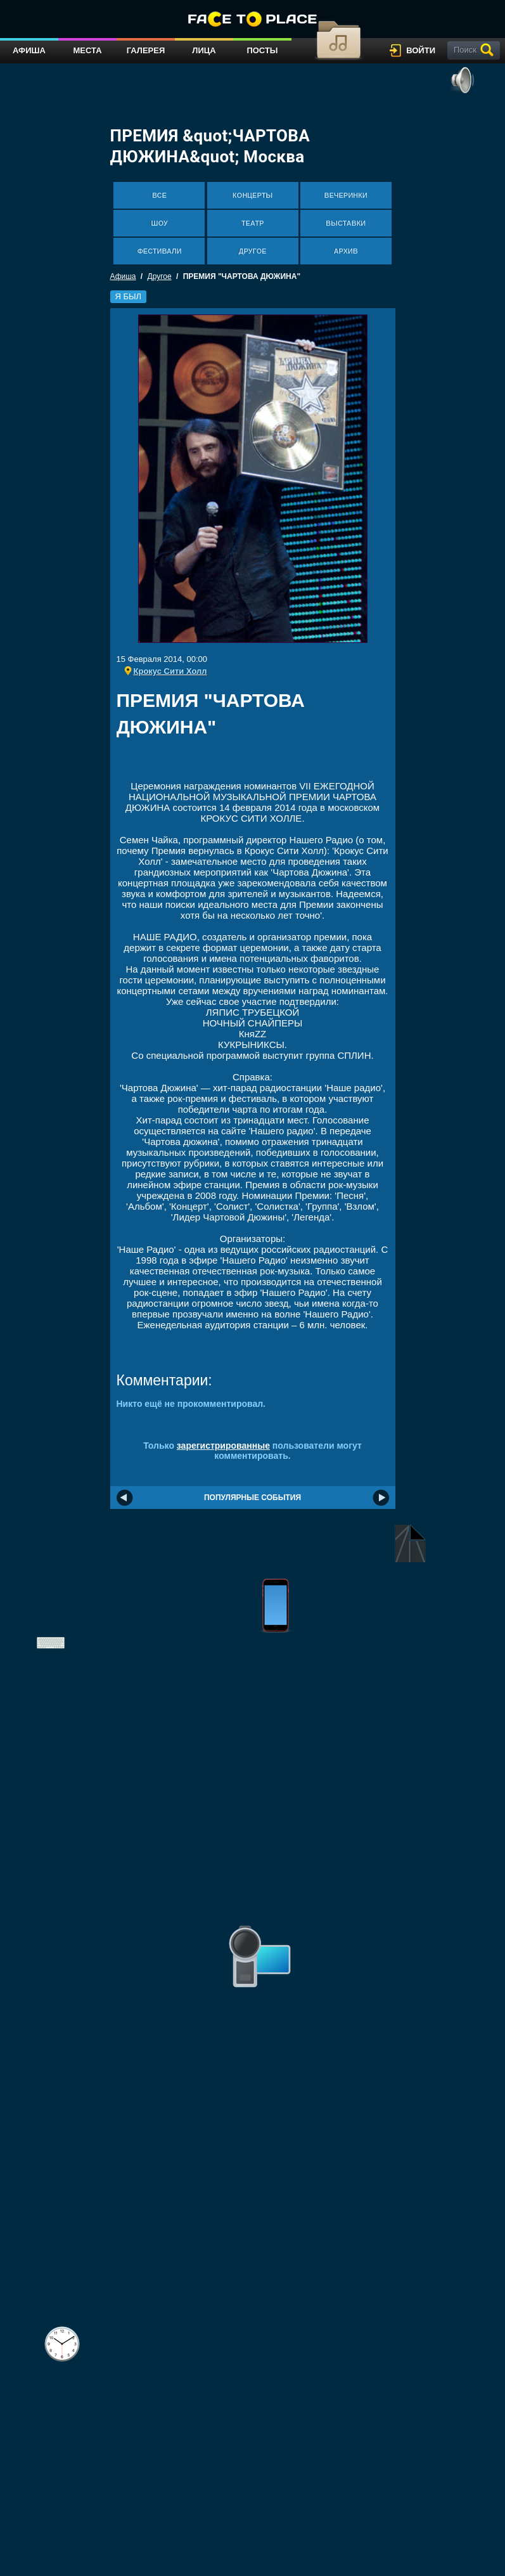  I want to click on connect to a bluetooth keyboard, so click(51, 1643).